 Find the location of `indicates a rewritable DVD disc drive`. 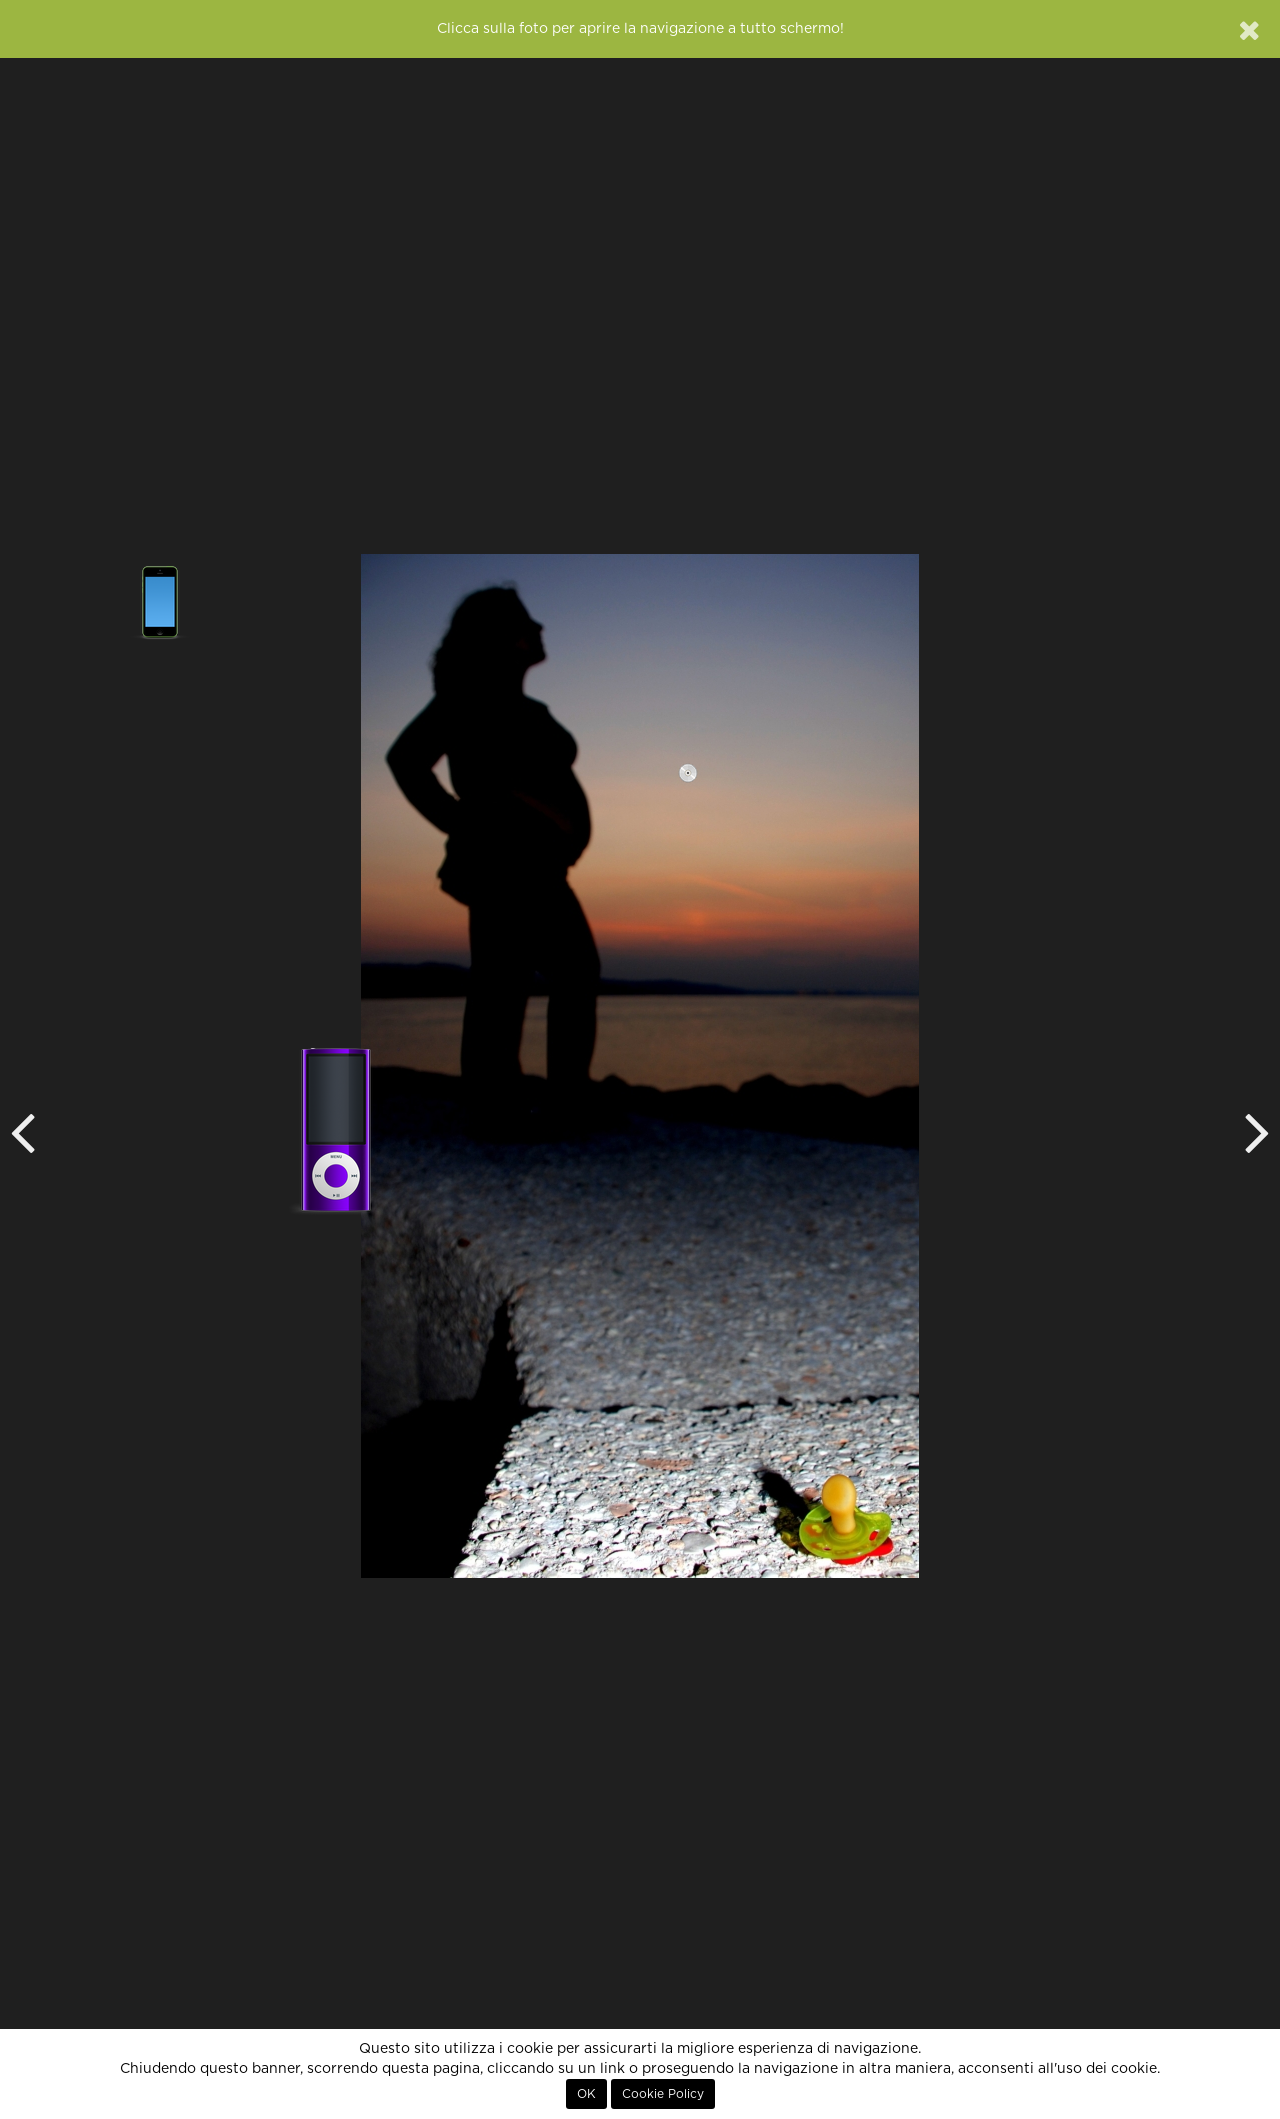

indicates a rewritable DVD disc drive is located at coordinates (688, 773).